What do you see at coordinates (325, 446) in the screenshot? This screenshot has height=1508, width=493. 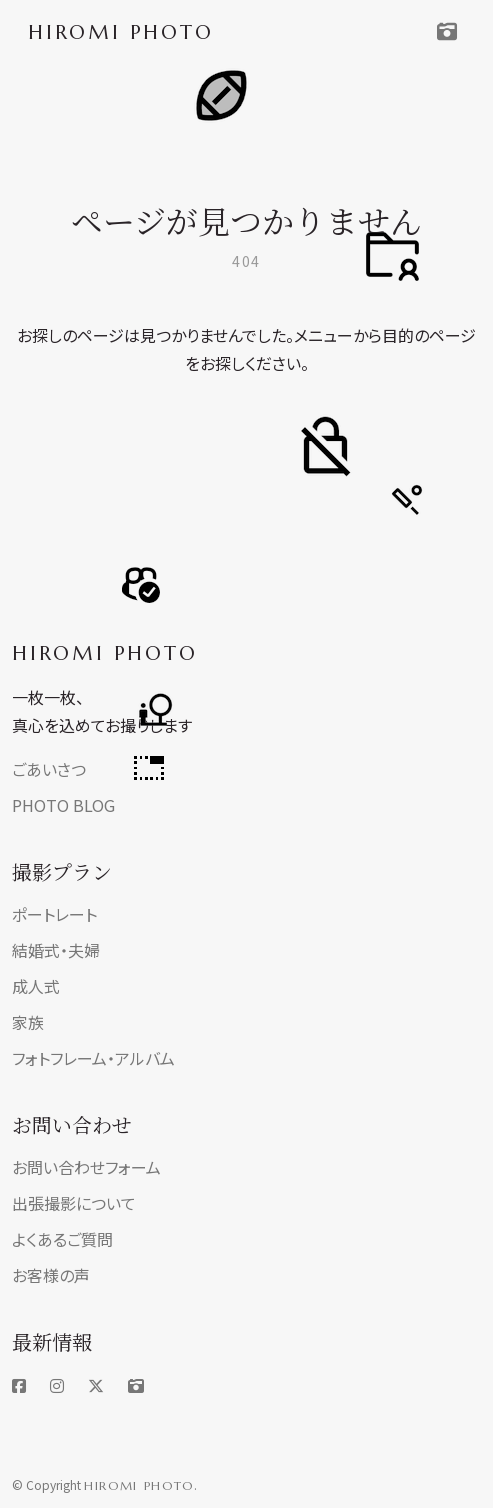 I see `indicates an unencrypted or insecure connection` at bounding box center [325, 446].